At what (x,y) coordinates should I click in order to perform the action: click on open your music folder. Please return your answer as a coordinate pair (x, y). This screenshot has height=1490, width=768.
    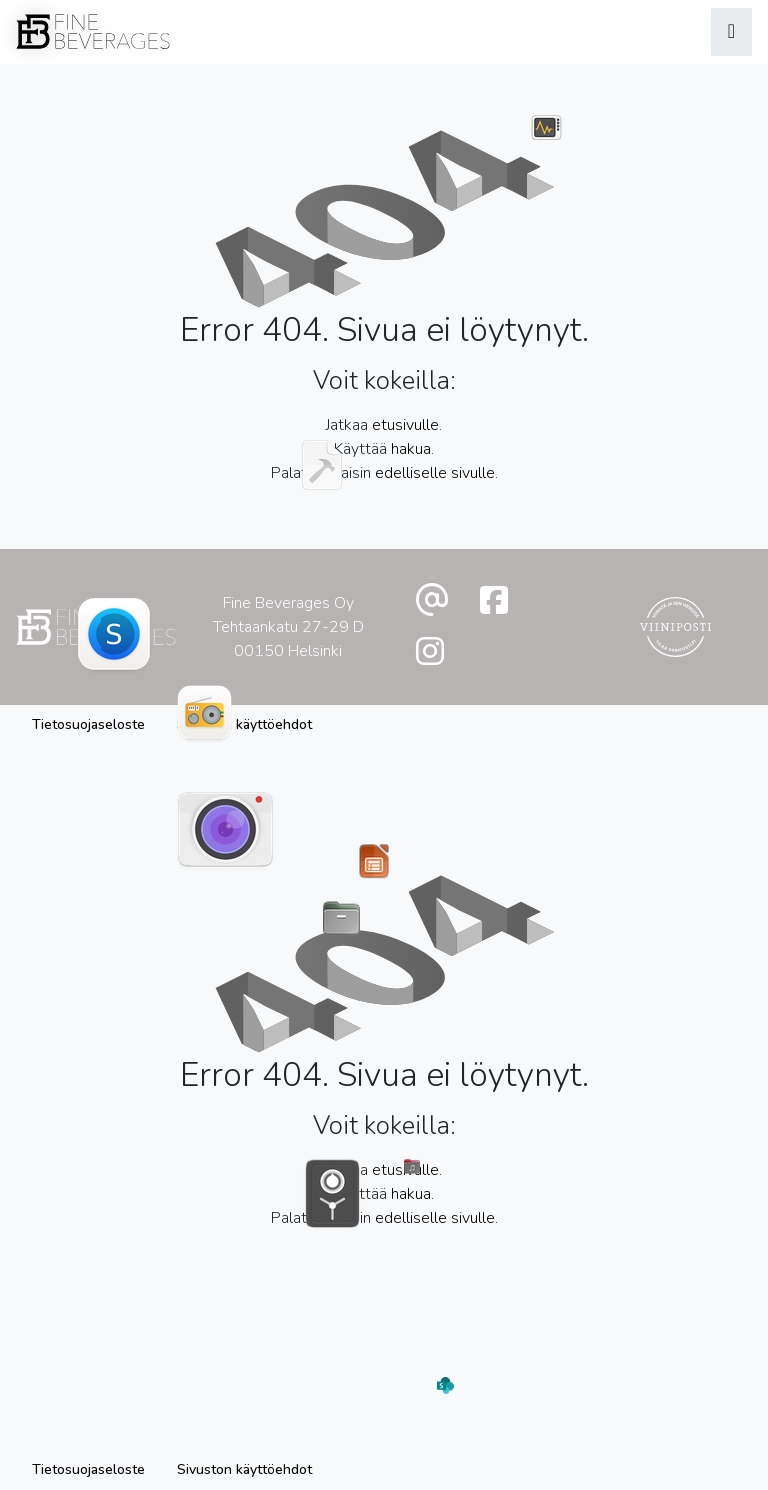
    Looking at the image, I should click on (412, 1166).